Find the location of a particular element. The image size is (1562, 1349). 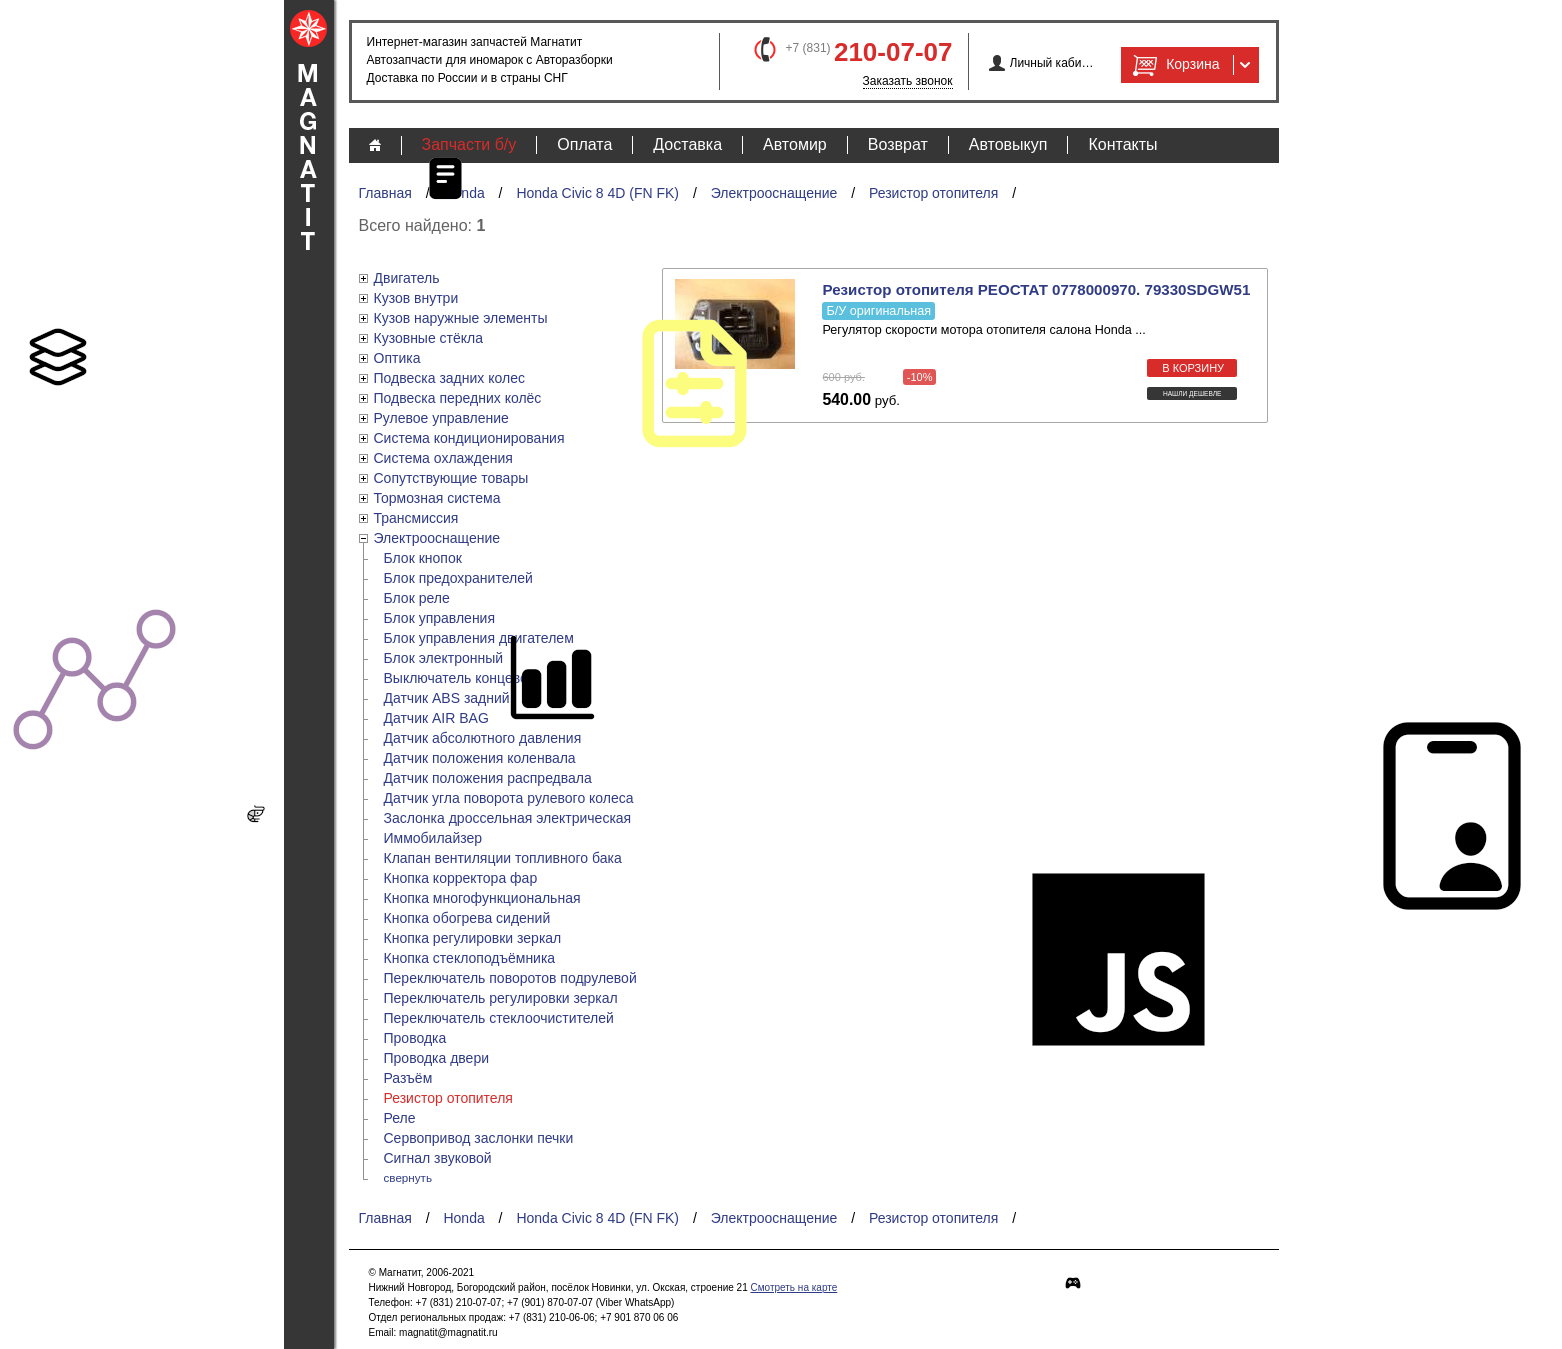

view analytics or statistics is located at coordinates (552, 677).